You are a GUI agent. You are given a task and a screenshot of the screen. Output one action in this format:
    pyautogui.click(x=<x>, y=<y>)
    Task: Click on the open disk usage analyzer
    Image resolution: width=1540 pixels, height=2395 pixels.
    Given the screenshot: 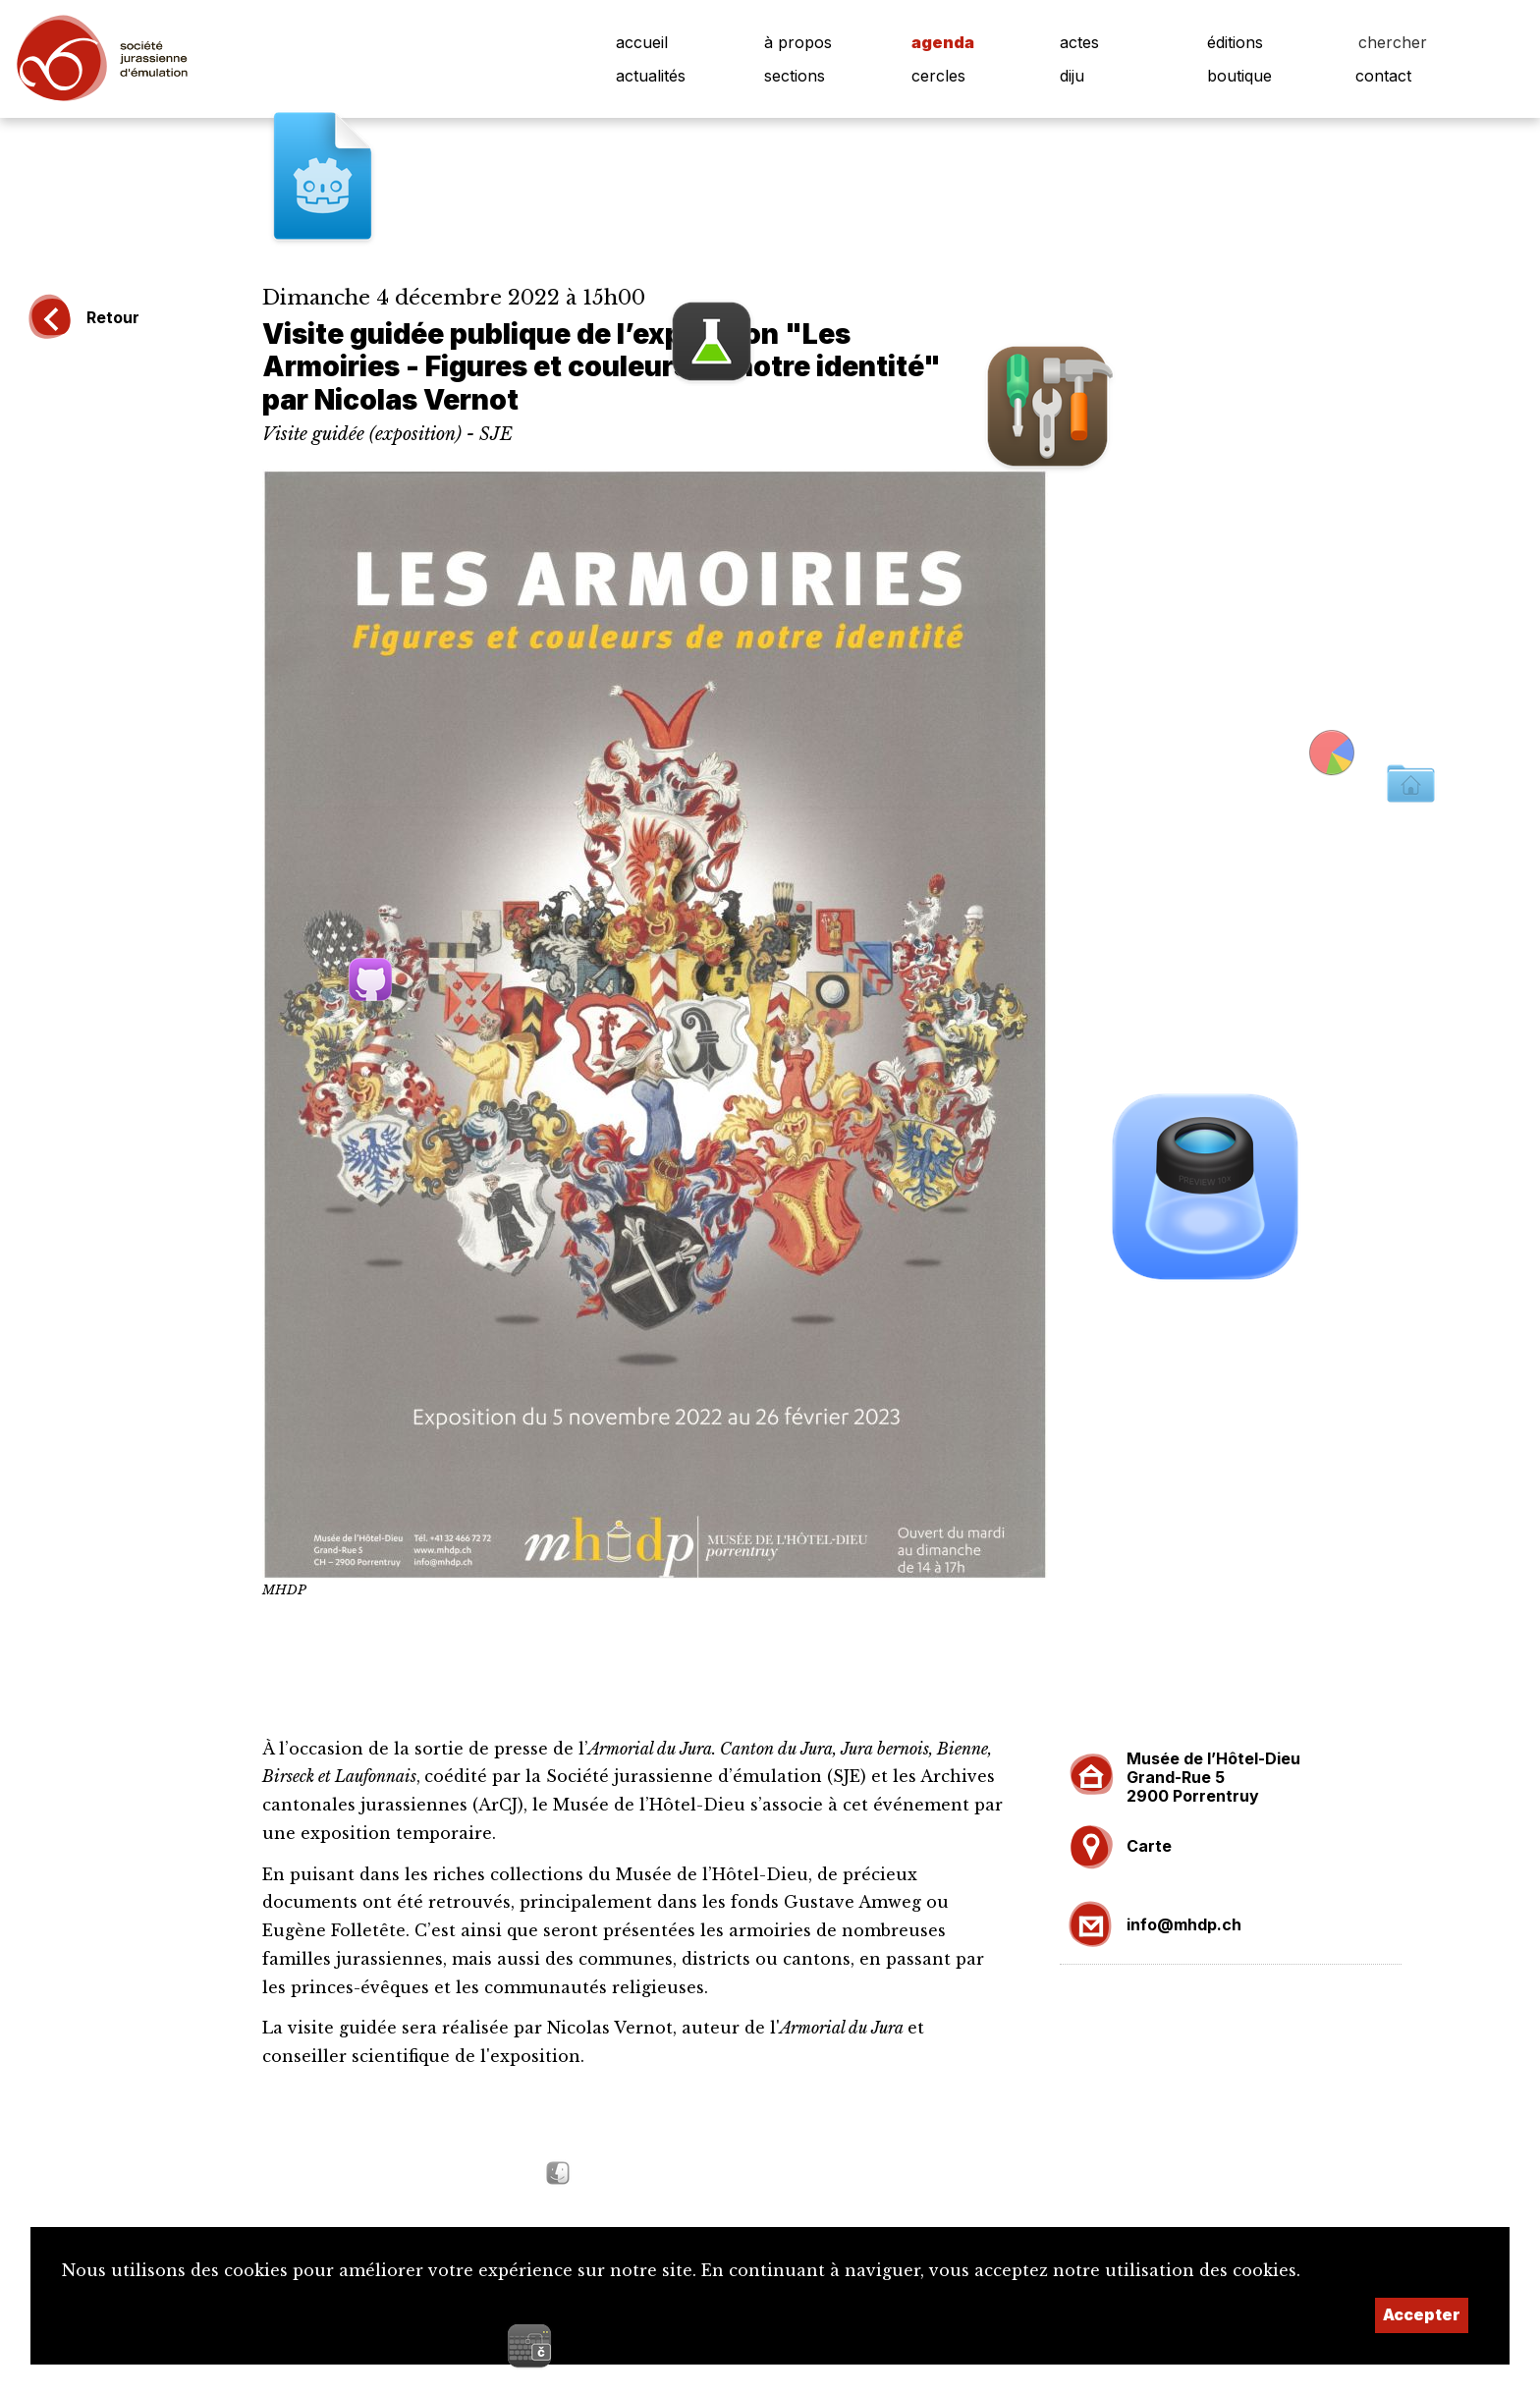 What is the action you would take?
    pyautogui.click(x=1332, y=752)
    